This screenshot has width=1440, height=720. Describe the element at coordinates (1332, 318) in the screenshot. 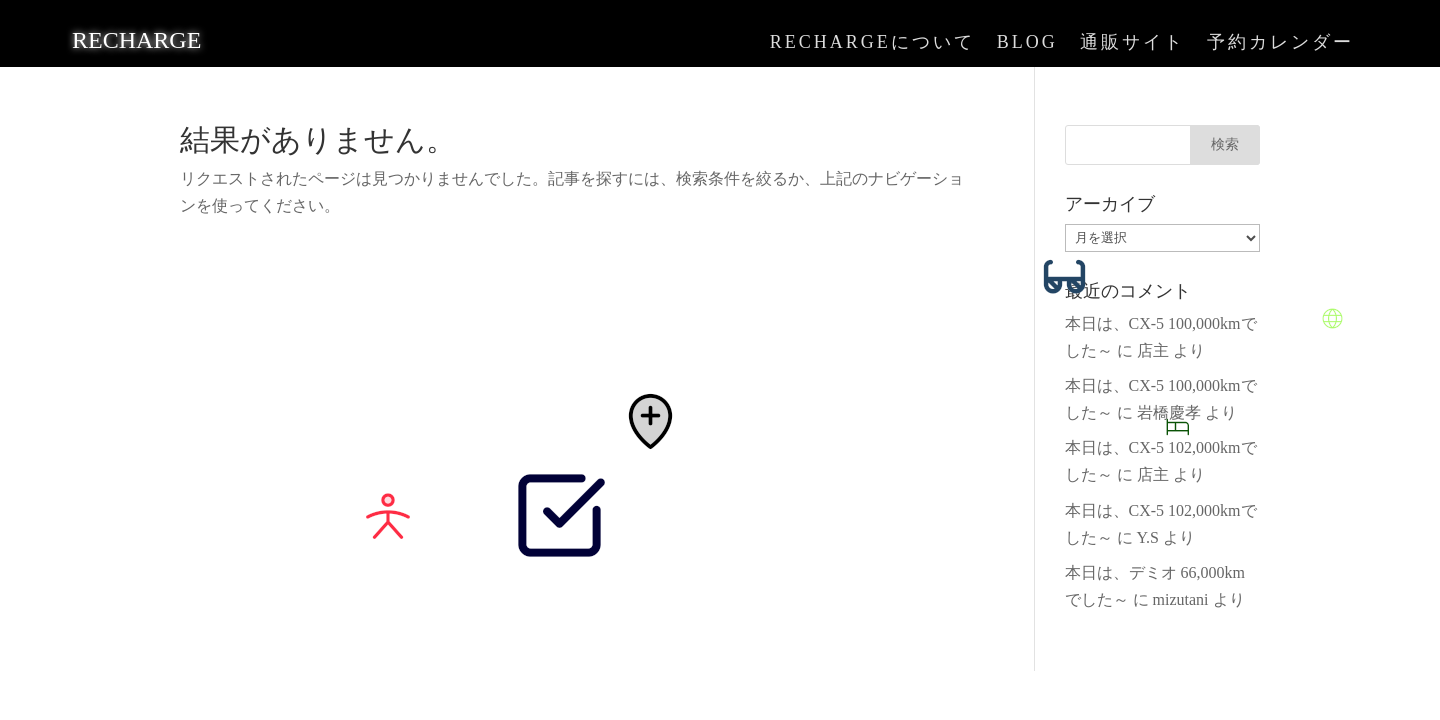

I see `access global or international settings` at that location.